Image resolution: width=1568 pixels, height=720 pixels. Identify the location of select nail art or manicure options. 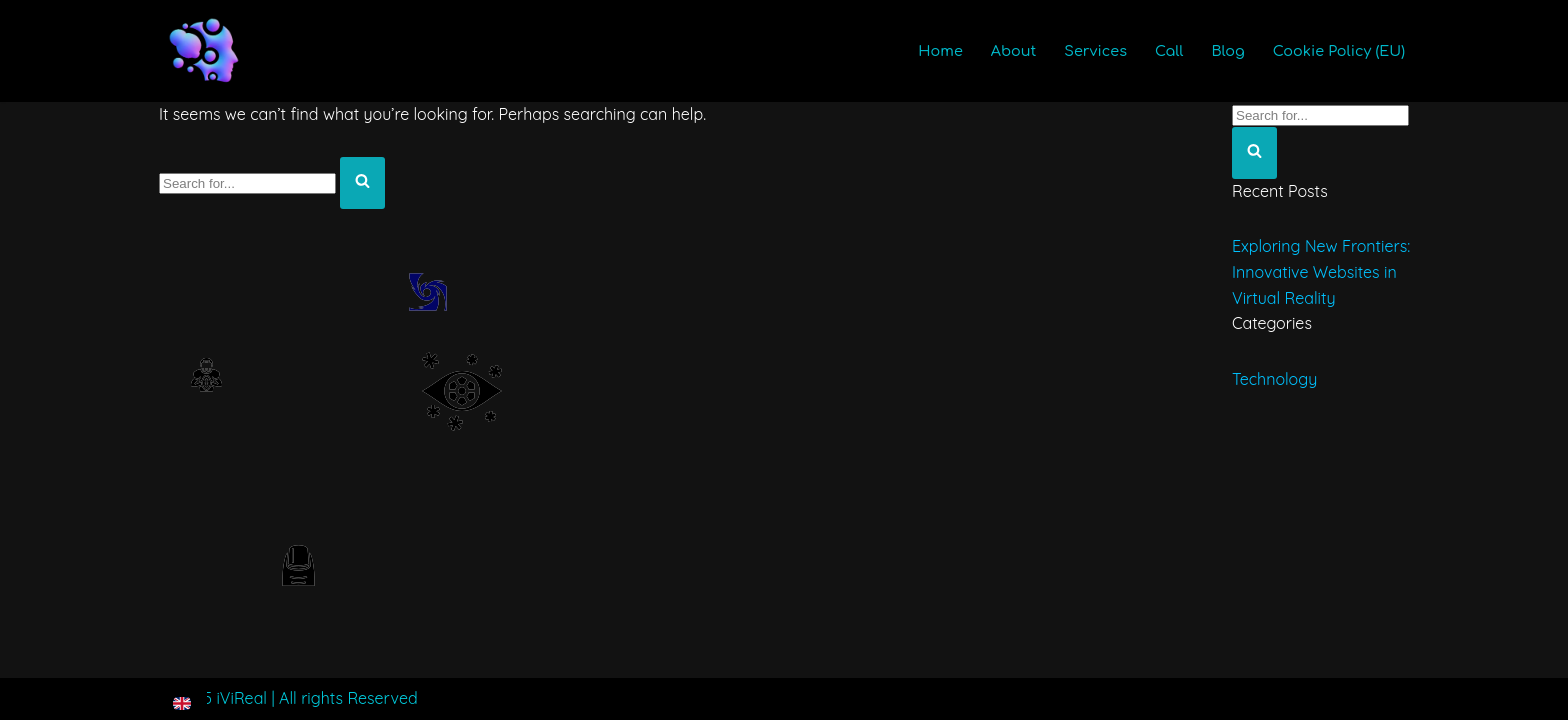
(298, 565).